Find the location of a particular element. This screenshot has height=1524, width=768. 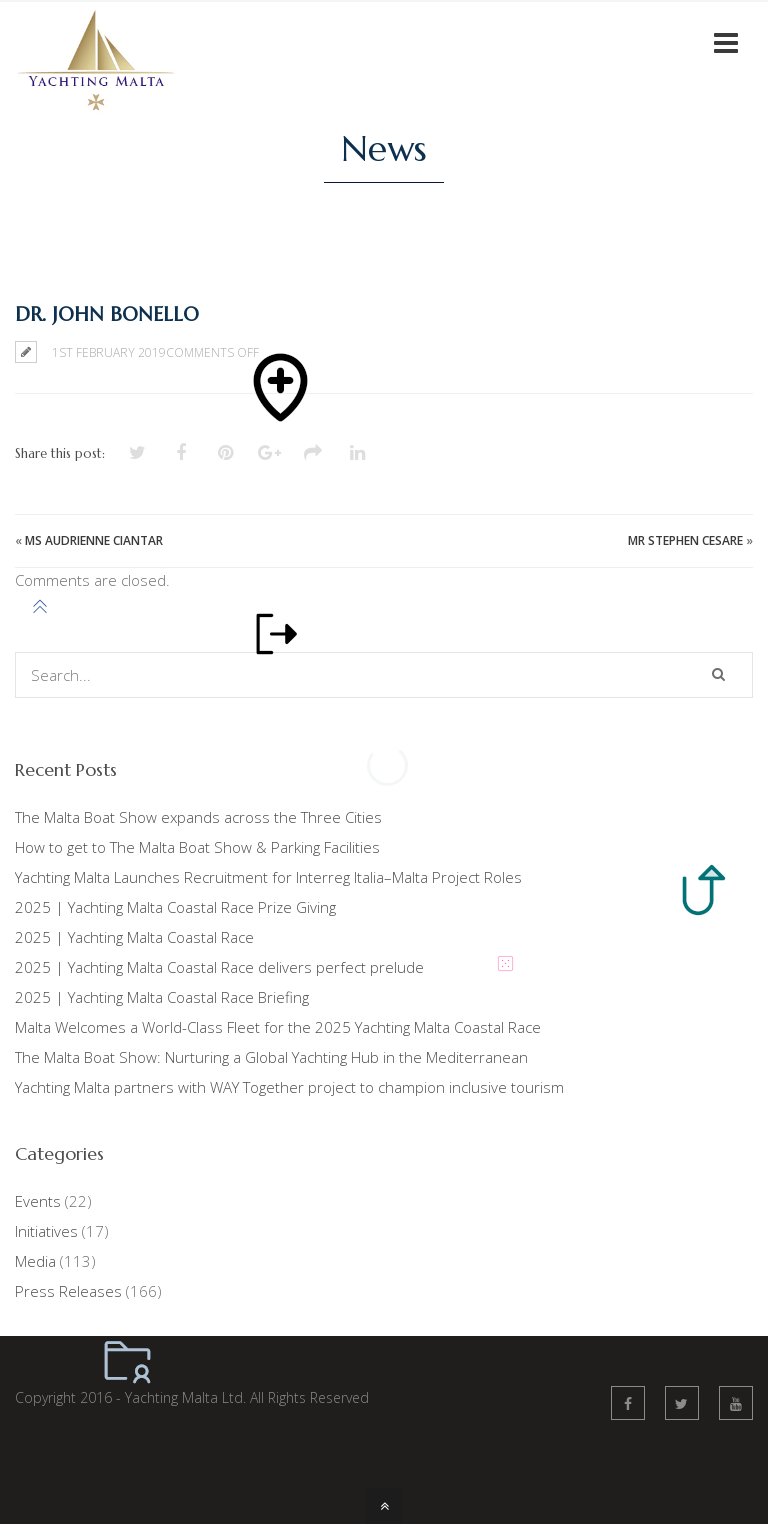

randomize or shuffle content is located at coordinates (505, 963).